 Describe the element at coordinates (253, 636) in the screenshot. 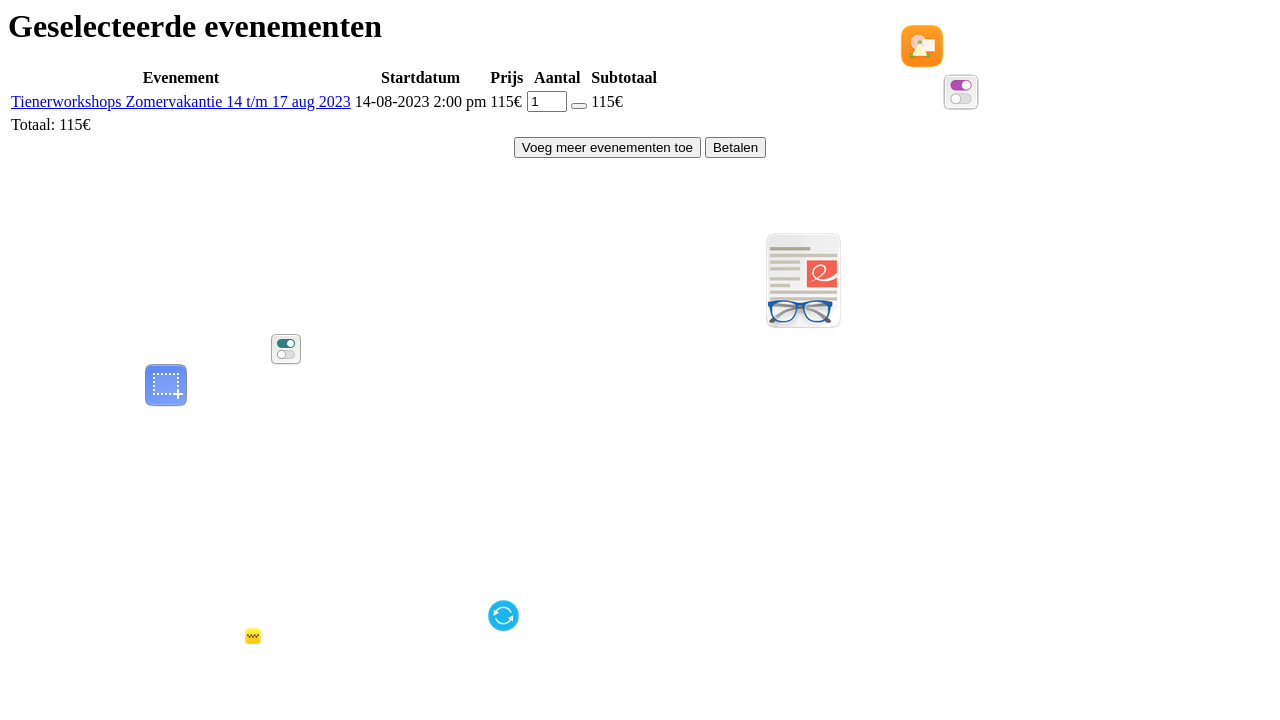

I see `open taxi or ride-hailing app` at that location.